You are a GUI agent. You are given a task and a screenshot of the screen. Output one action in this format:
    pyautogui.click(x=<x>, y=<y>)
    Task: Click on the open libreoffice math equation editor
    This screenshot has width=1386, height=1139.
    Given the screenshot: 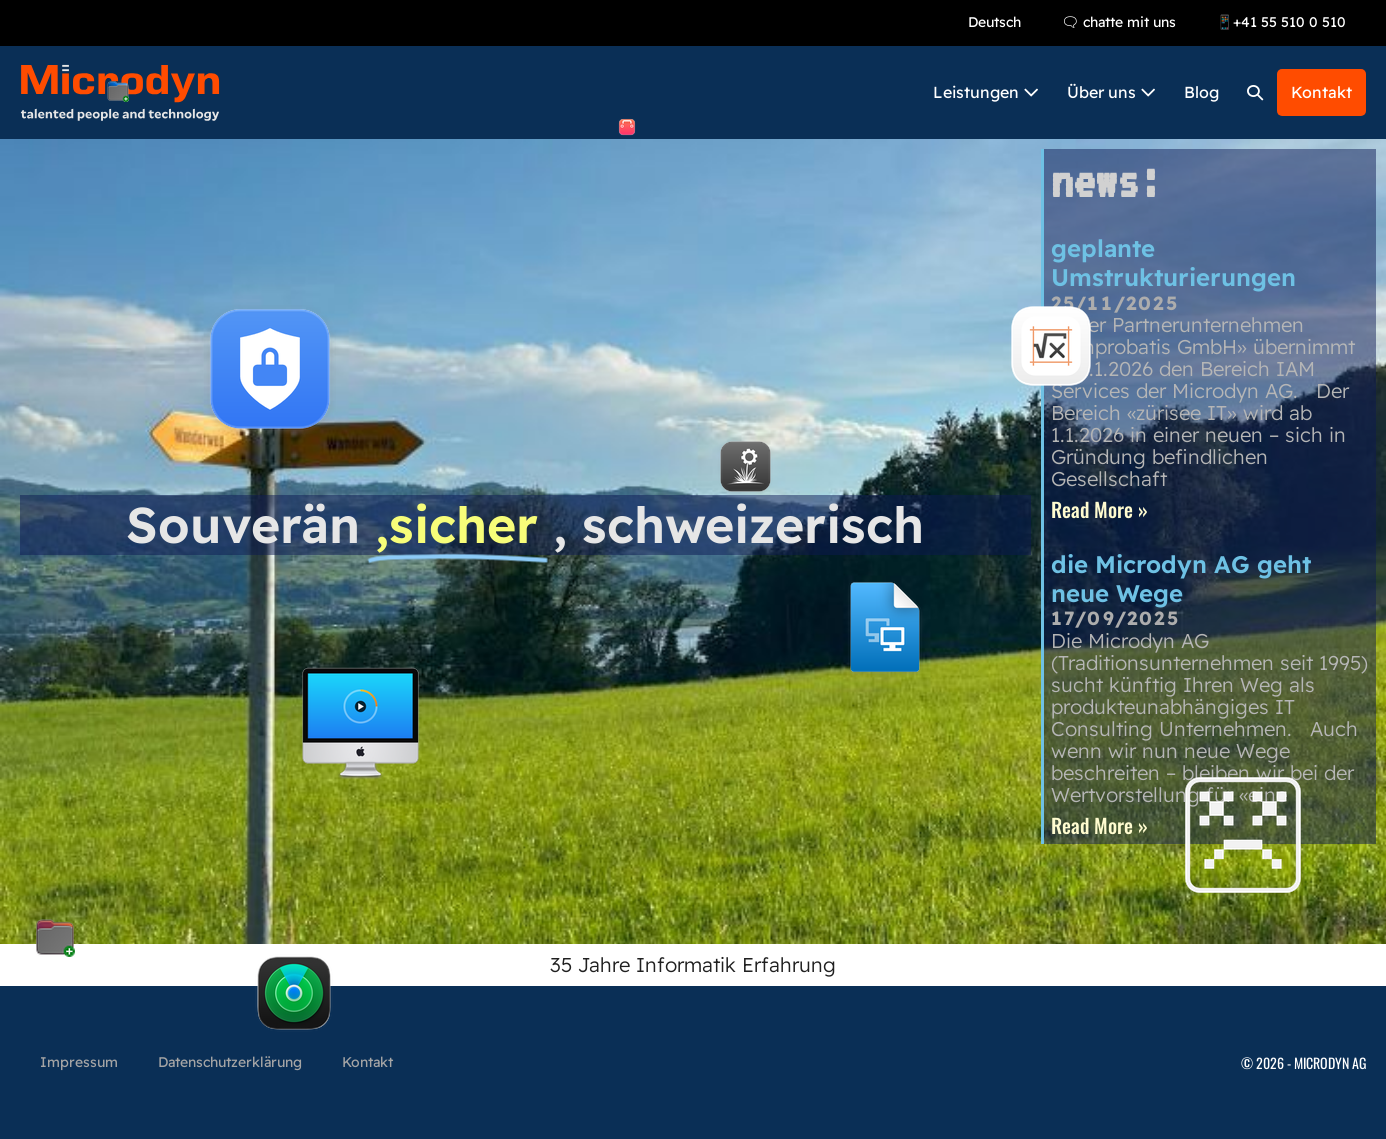 What is the action you would take?
    pyautogui.click(x=1051, y=346)
    